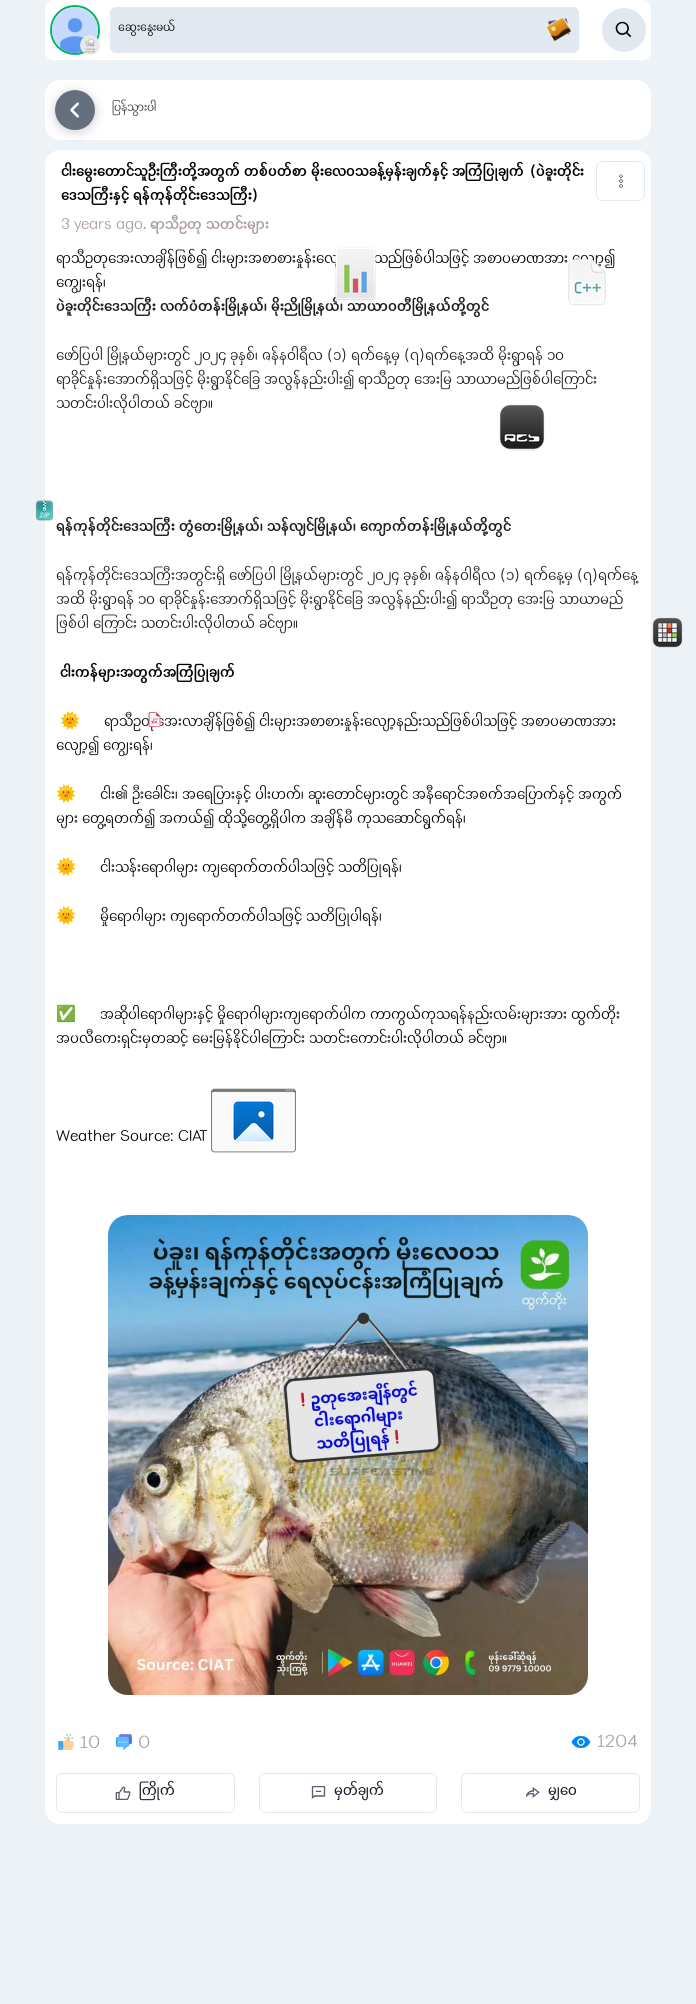  What do you see at coordinates (522, 427) in the screenshot?
I see `open gsequencer audio sequencer application` at bounding box center [522, 427].